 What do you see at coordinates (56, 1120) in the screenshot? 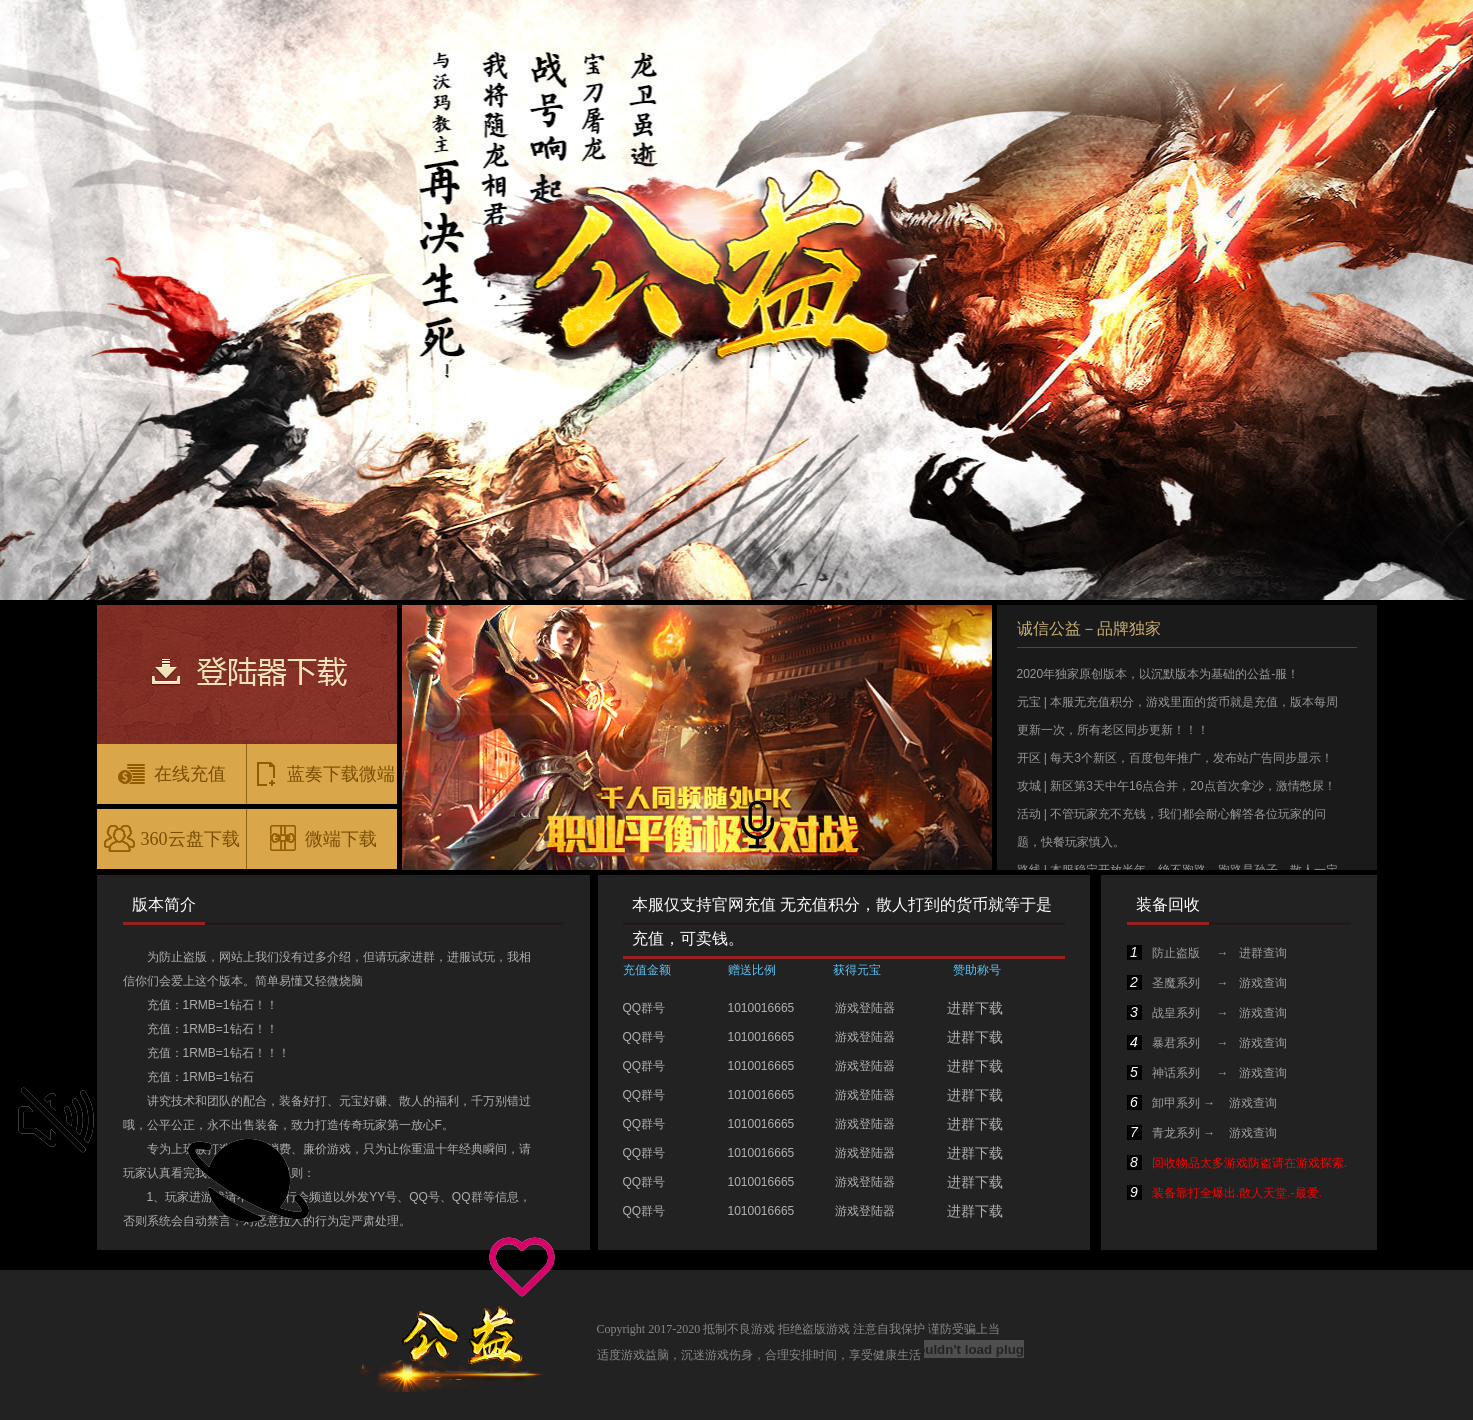
I see `mute audio or sound` at bounding box center [56, 1120].